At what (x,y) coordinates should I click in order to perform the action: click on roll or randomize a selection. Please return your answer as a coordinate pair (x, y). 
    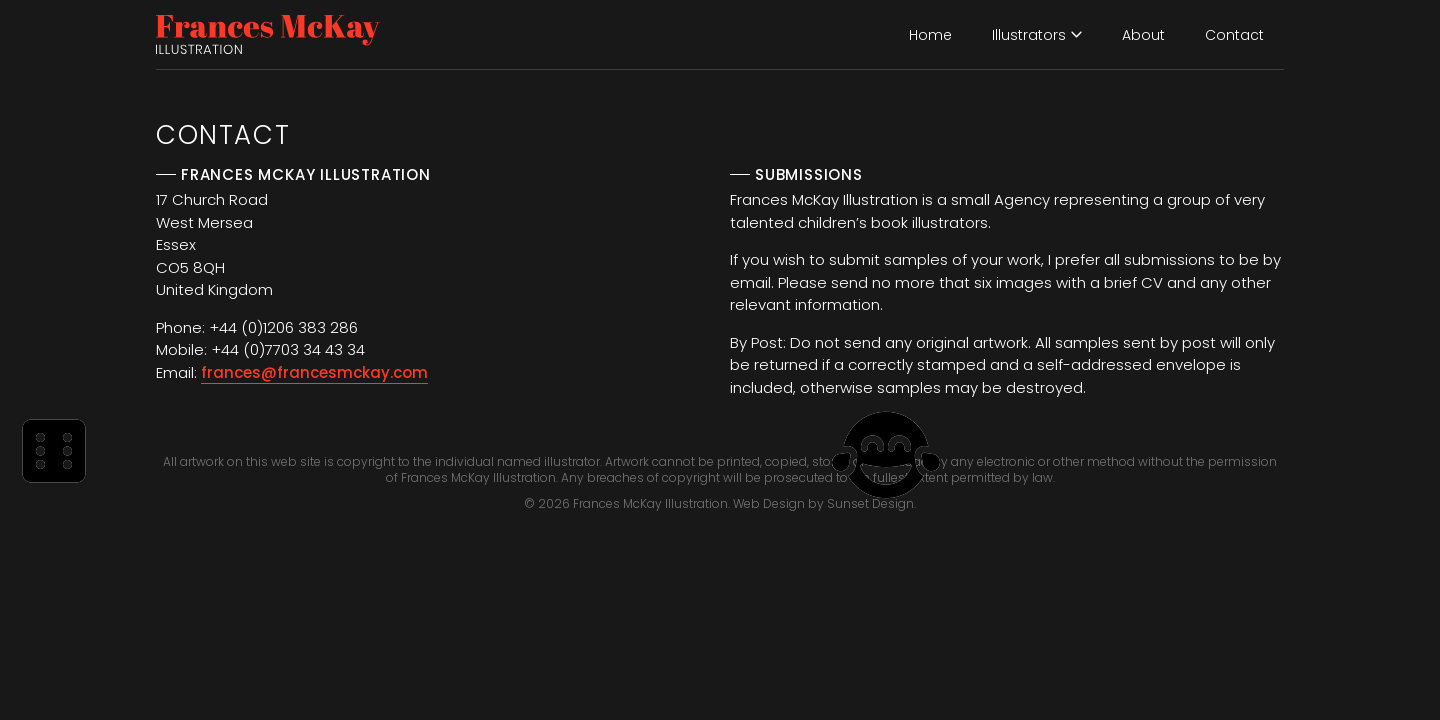
    Looking at the image, I should click on (54, 451).